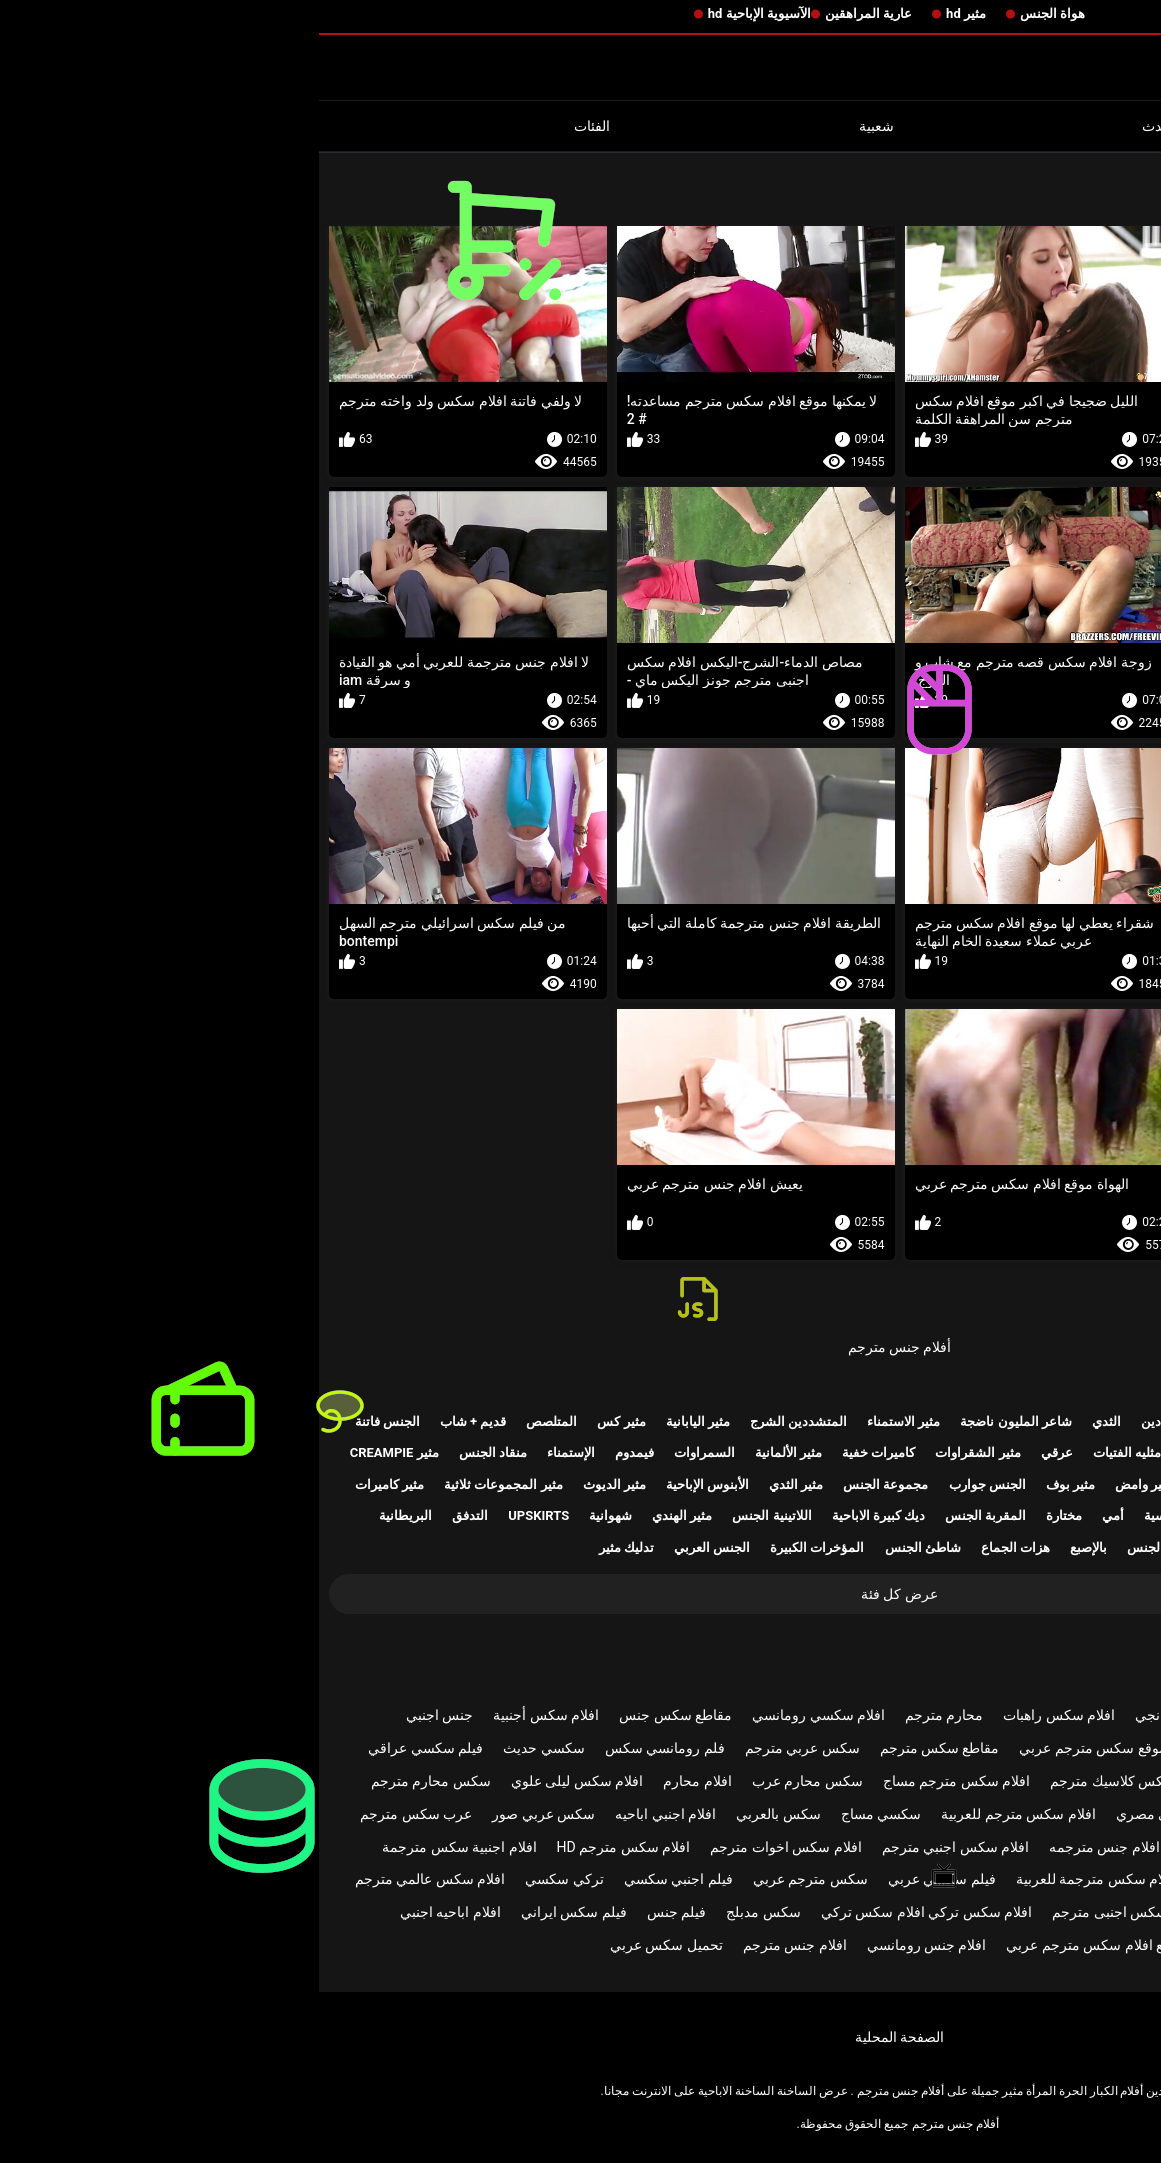 This screenshot has width=1161, height=2163. What do you see at coordinates (699, 1299) in the screenshot?
I see `javascript file indicator` at bounding box center [699, 1299].